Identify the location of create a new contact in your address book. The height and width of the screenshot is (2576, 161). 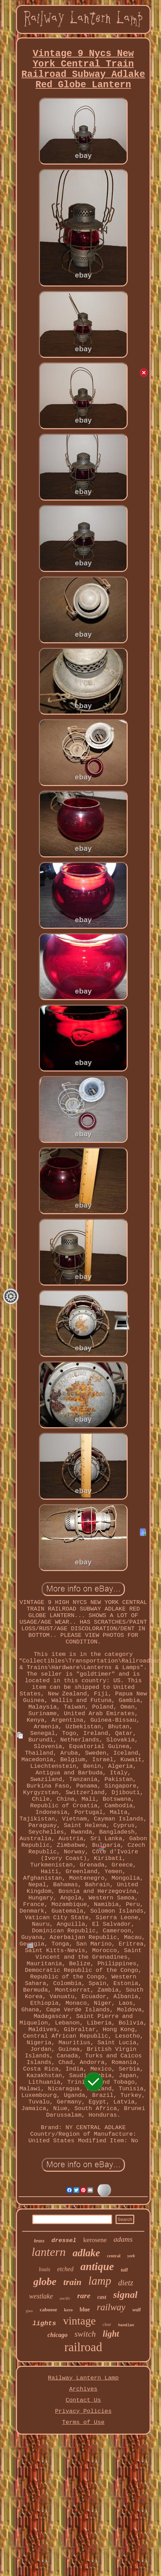
(143, 1532).